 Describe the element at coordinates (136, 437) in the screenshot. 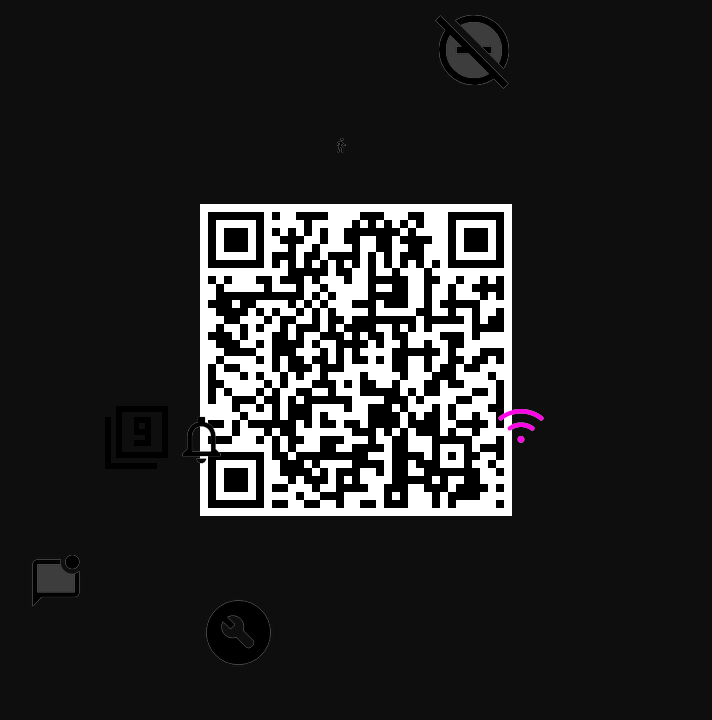

I see `indicates 9 items in a photo filter or layer stack` at that location.